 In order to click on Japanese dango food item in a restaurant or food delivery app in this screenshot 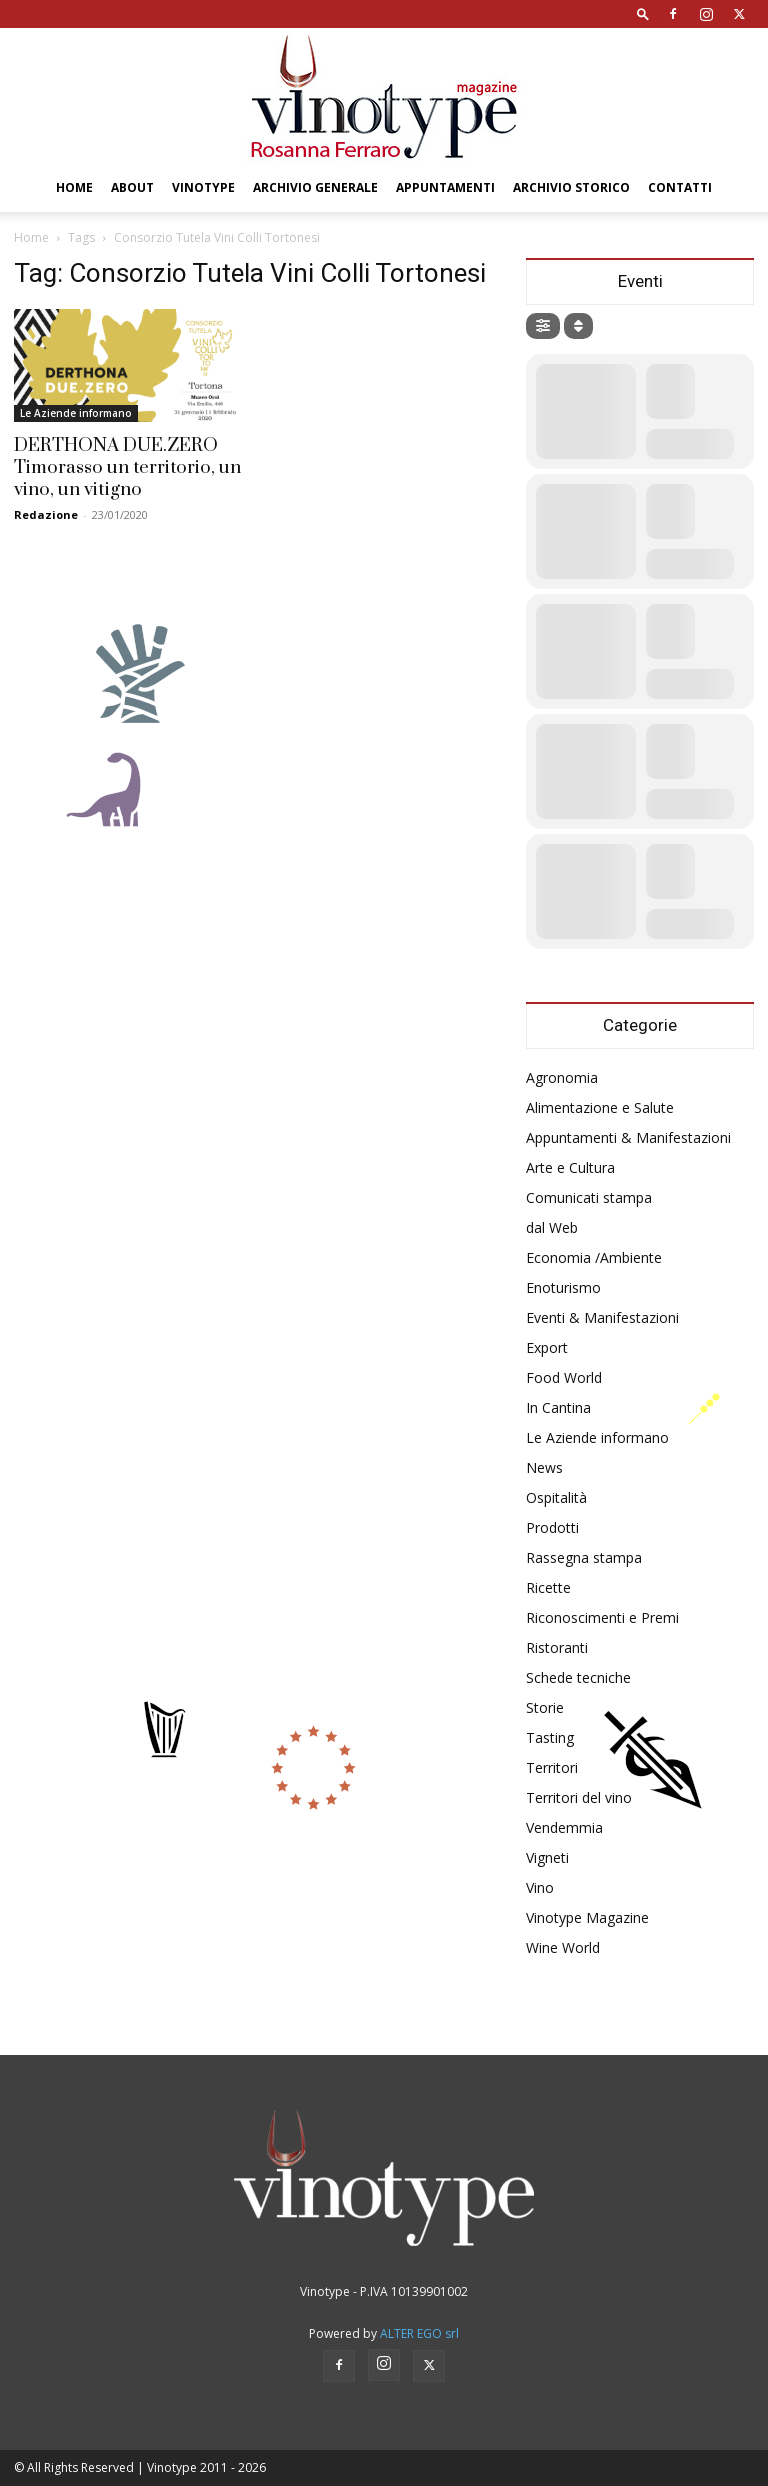, I will do `click(704, 1409)`.